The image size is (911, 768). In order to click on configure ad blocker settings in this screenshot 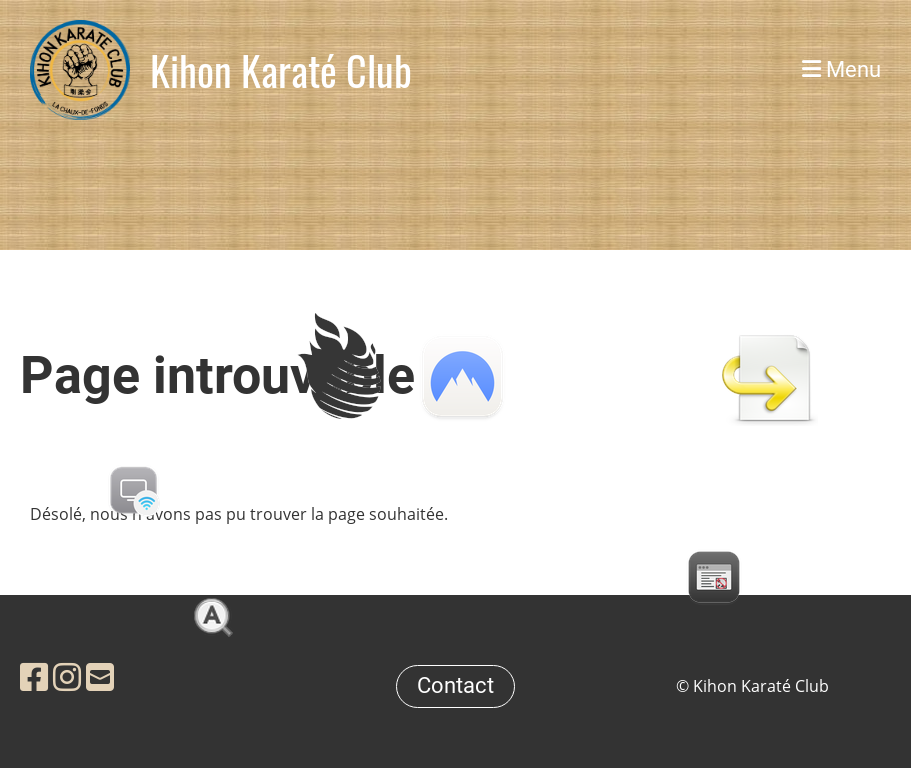, I will do `click(714, 577)`.